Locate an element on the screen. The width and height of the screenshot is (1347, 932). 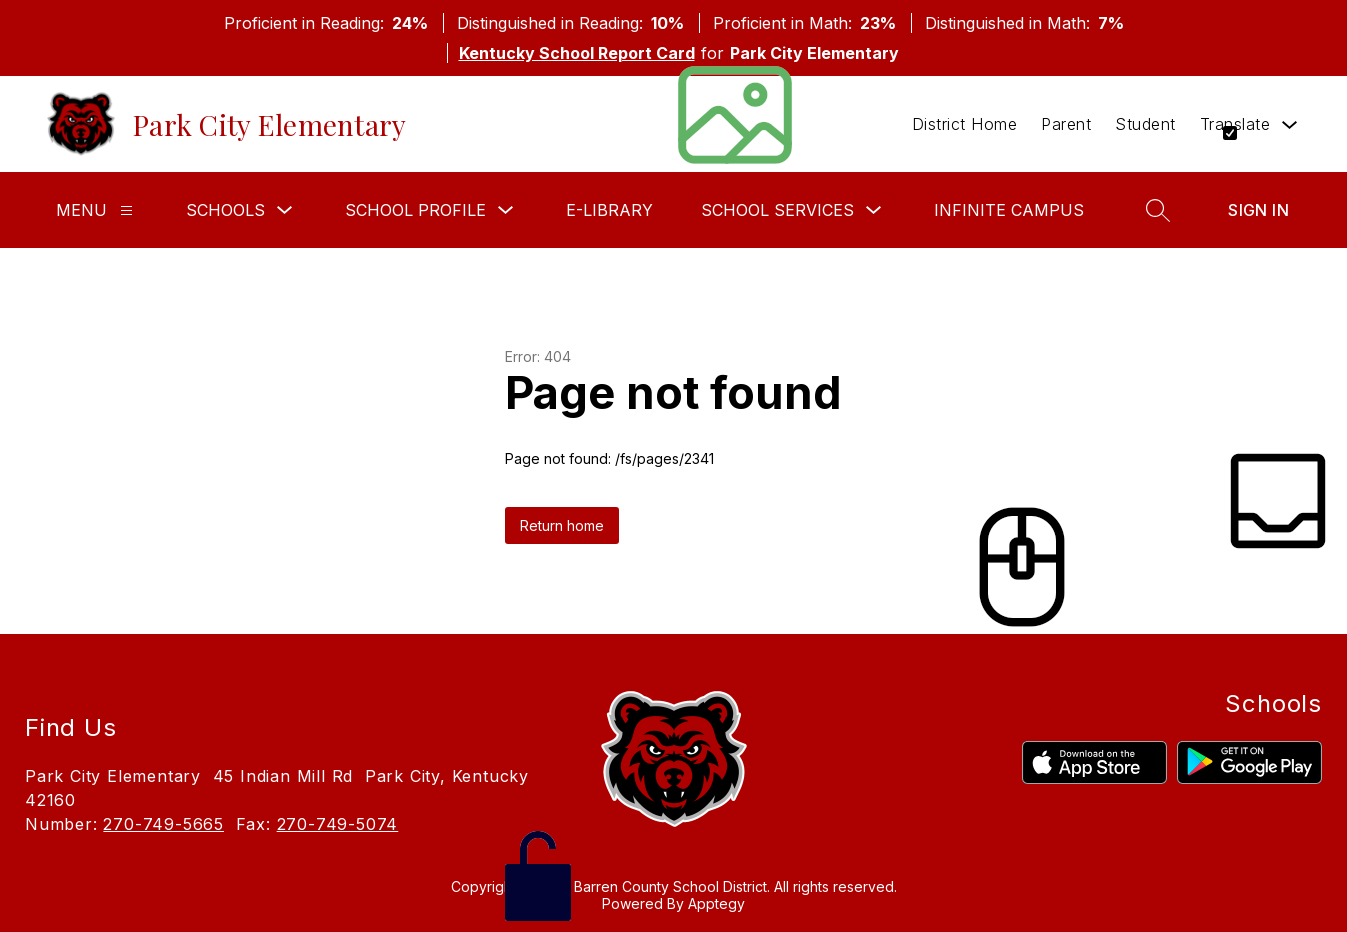
unlocked or unsecured state is located at coordinates (538, 876).